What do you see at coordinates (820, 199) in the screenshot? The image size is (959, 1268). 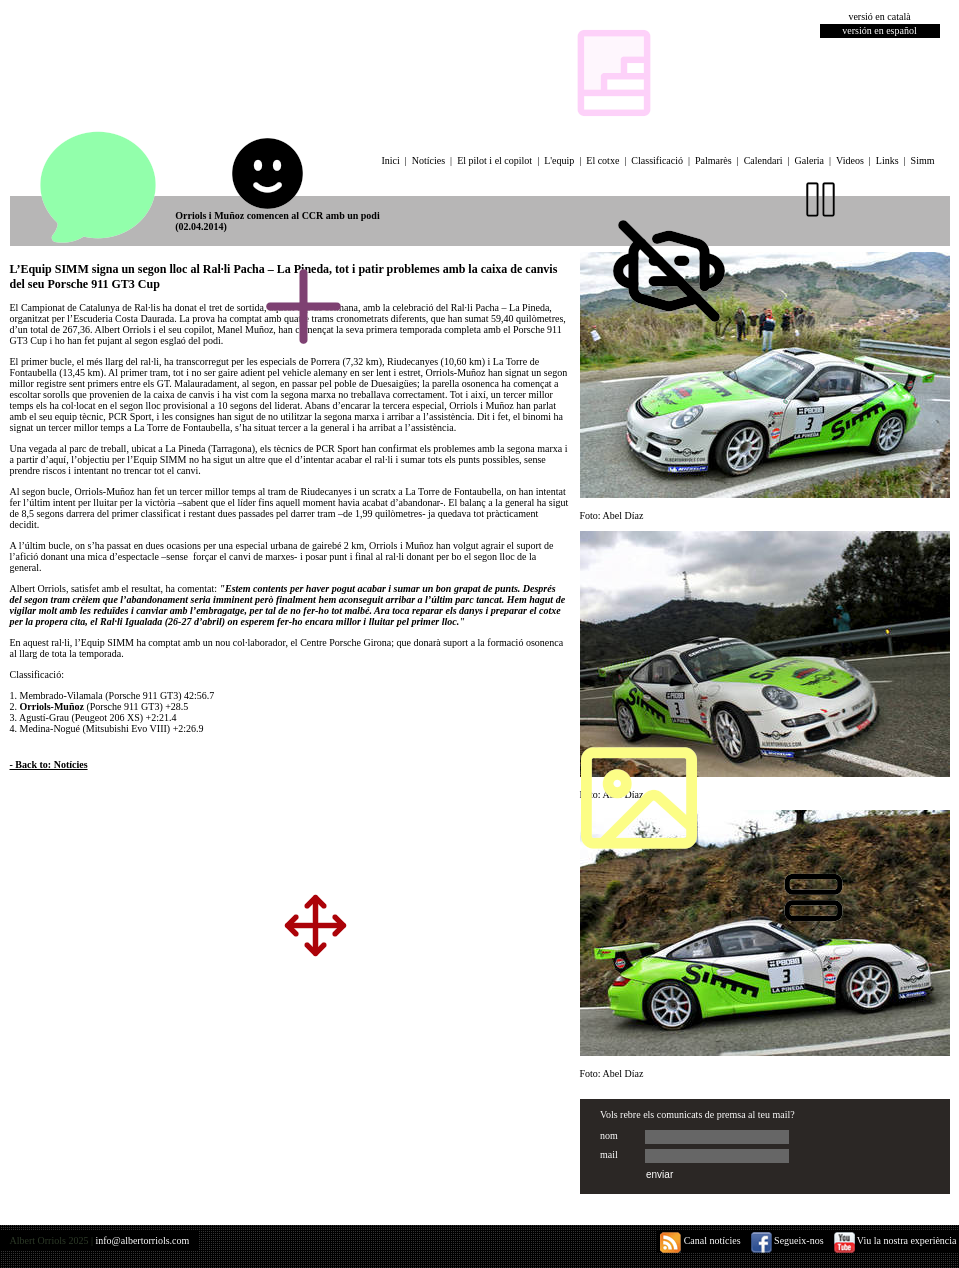 I see `switch to column view layout` at bounding box center [820, 199].